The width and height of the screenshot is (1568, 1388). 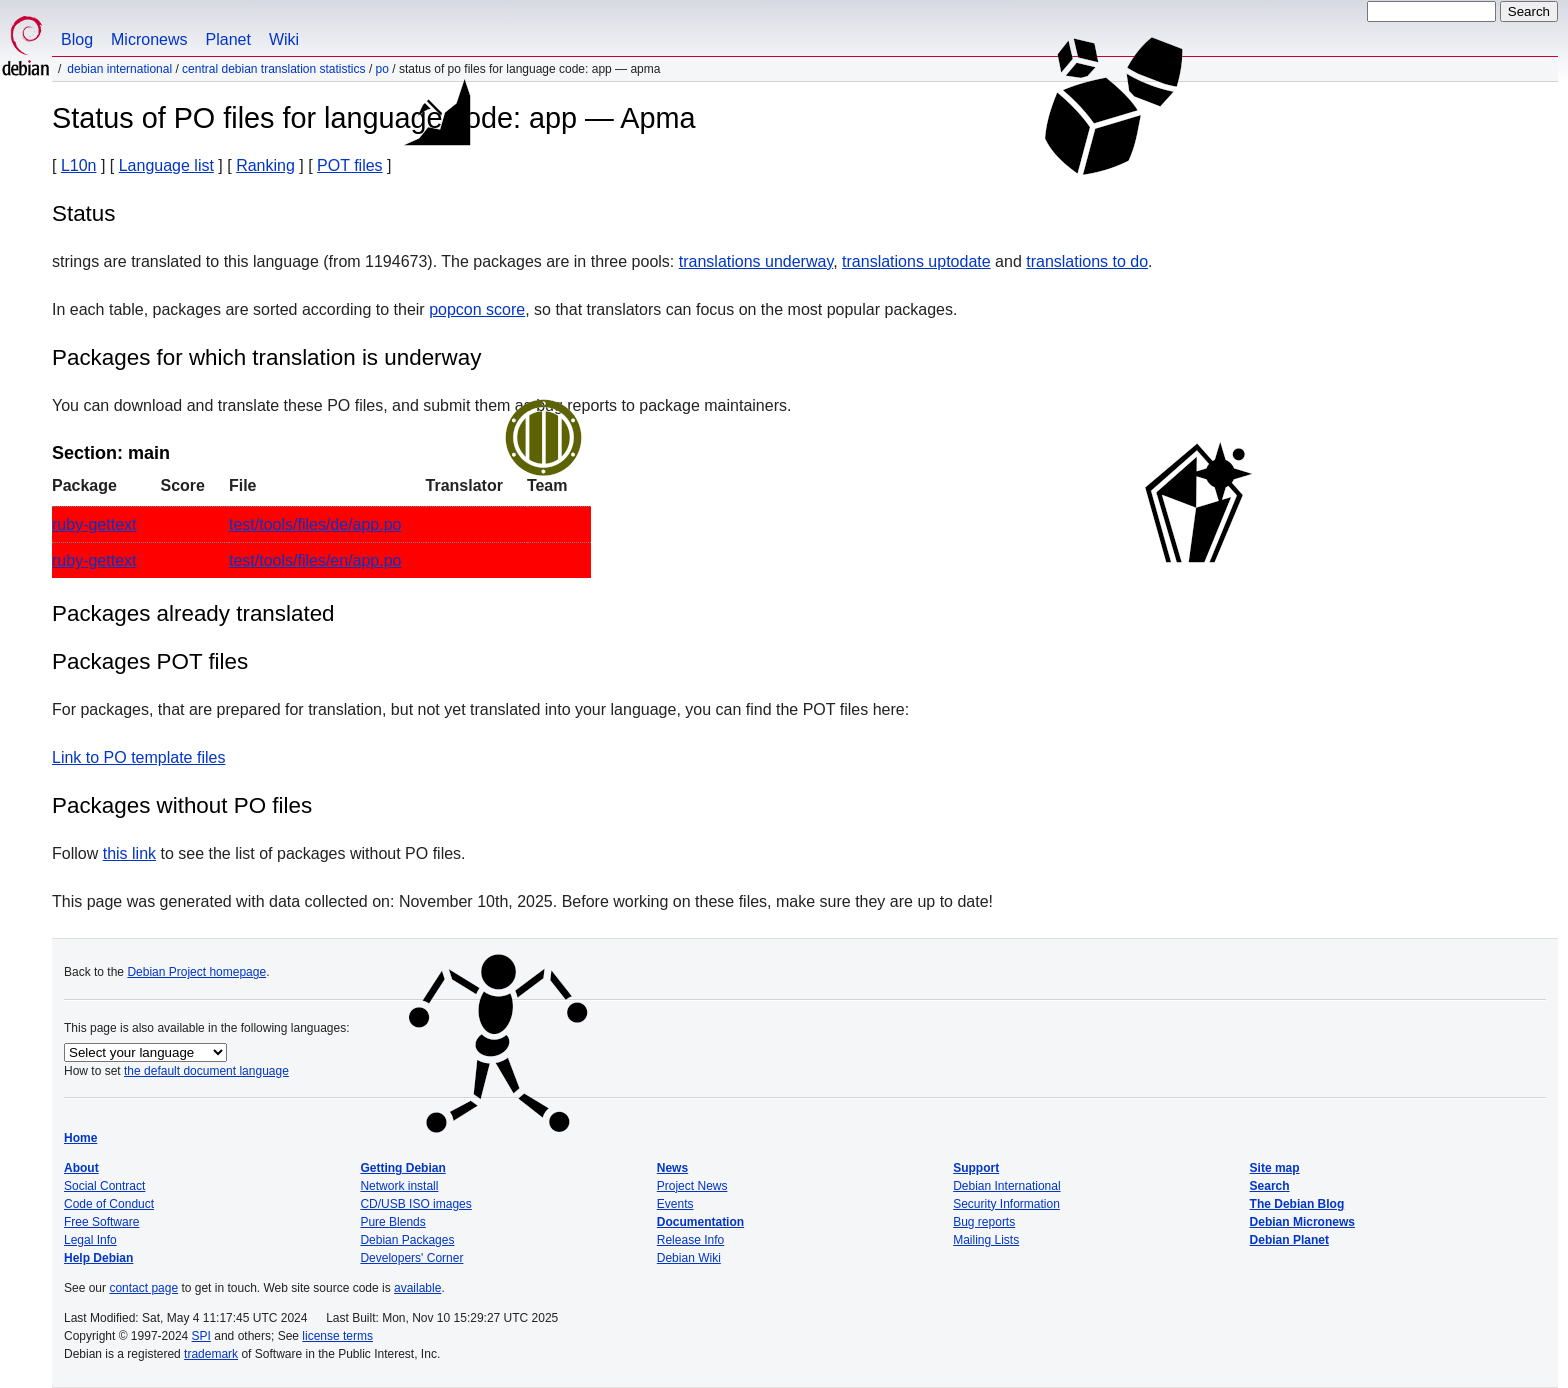 I want to click on indicates progress toward a goal or milestone, so click(x=436, y=111).